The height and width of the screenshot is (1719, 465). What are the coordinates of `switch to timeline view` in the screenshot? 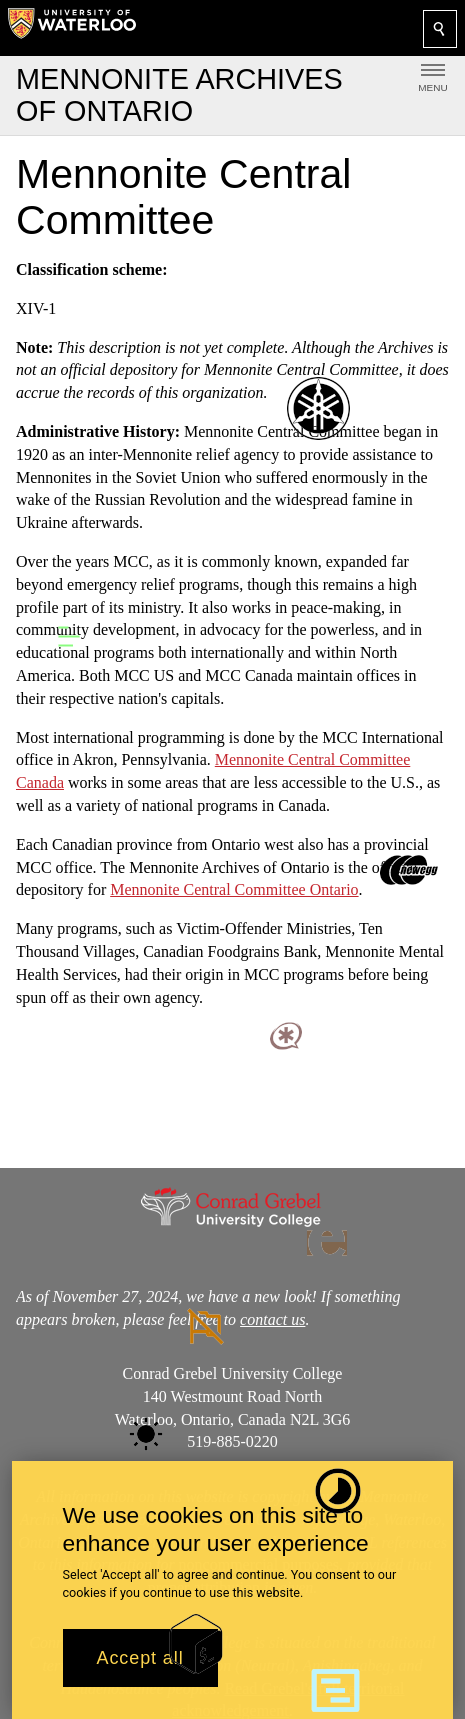 It's located at (335, 1690).